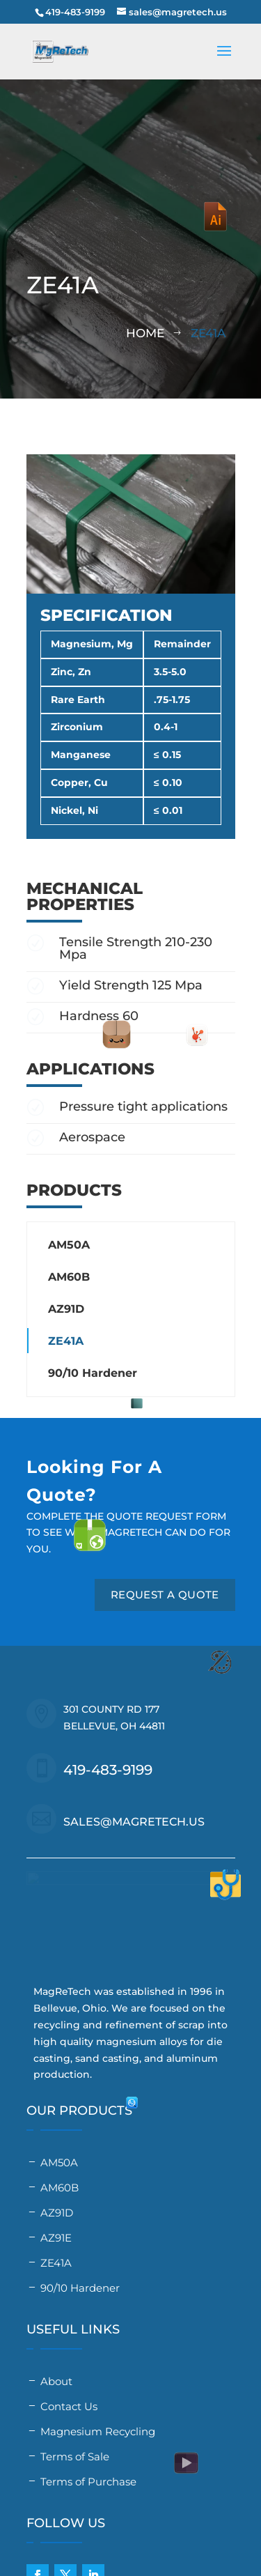  What do you see at coordinates (197, 1035) in the screenshot?
I see `launch visualvm application` at bounding box center [197, 1035].